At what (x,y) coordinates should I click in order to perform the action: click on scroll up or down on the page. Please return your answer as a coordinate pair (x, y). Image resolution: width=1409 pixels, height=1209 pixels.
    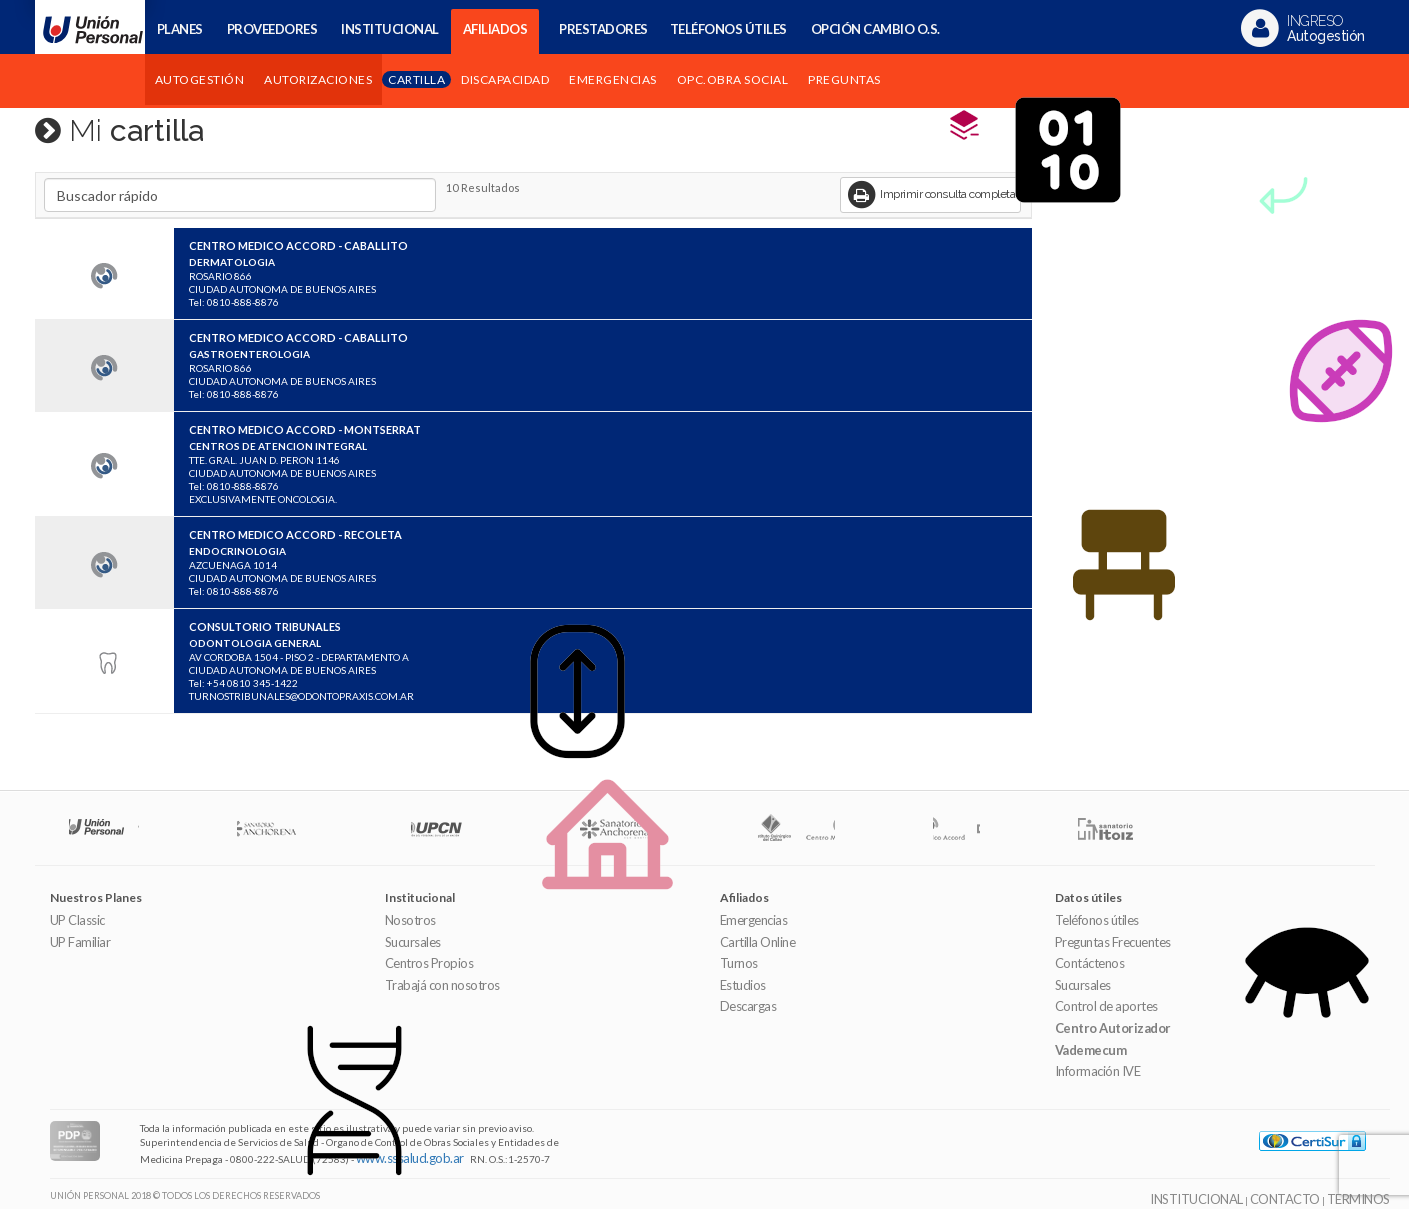
    Looking at the image, I should click on (577, 691).